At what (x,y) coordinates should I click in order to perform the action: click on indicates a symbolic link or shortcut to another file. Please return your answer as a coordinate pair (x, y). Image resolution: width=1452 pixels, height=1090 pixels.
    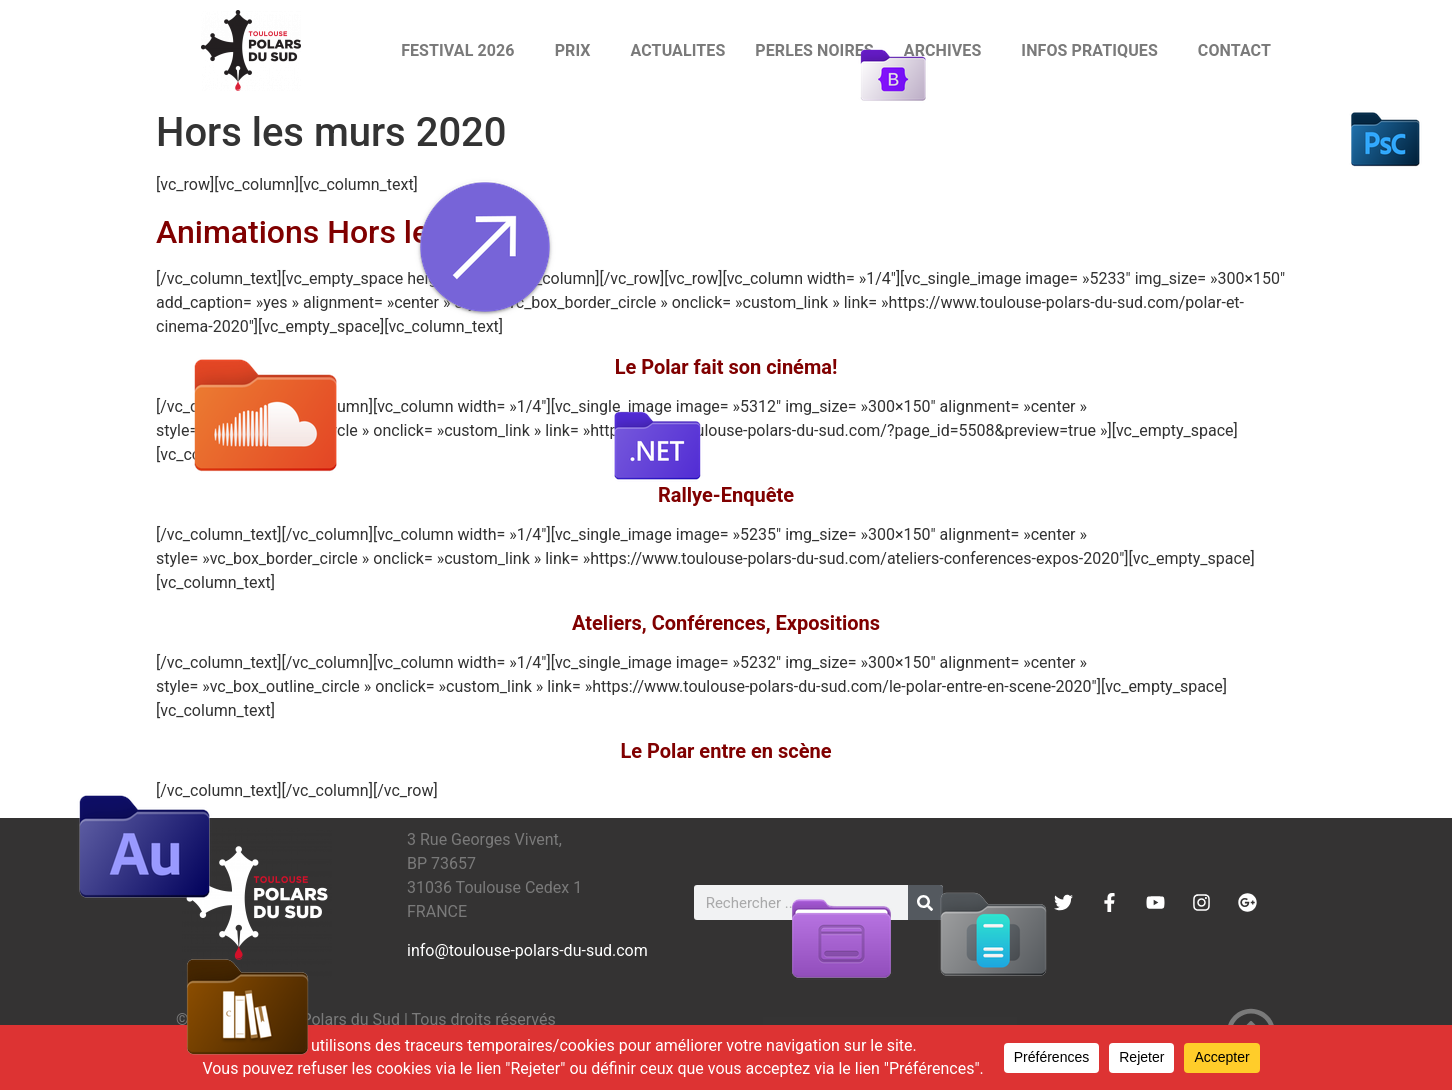
    Looking at the image, I should click on (485, 247).